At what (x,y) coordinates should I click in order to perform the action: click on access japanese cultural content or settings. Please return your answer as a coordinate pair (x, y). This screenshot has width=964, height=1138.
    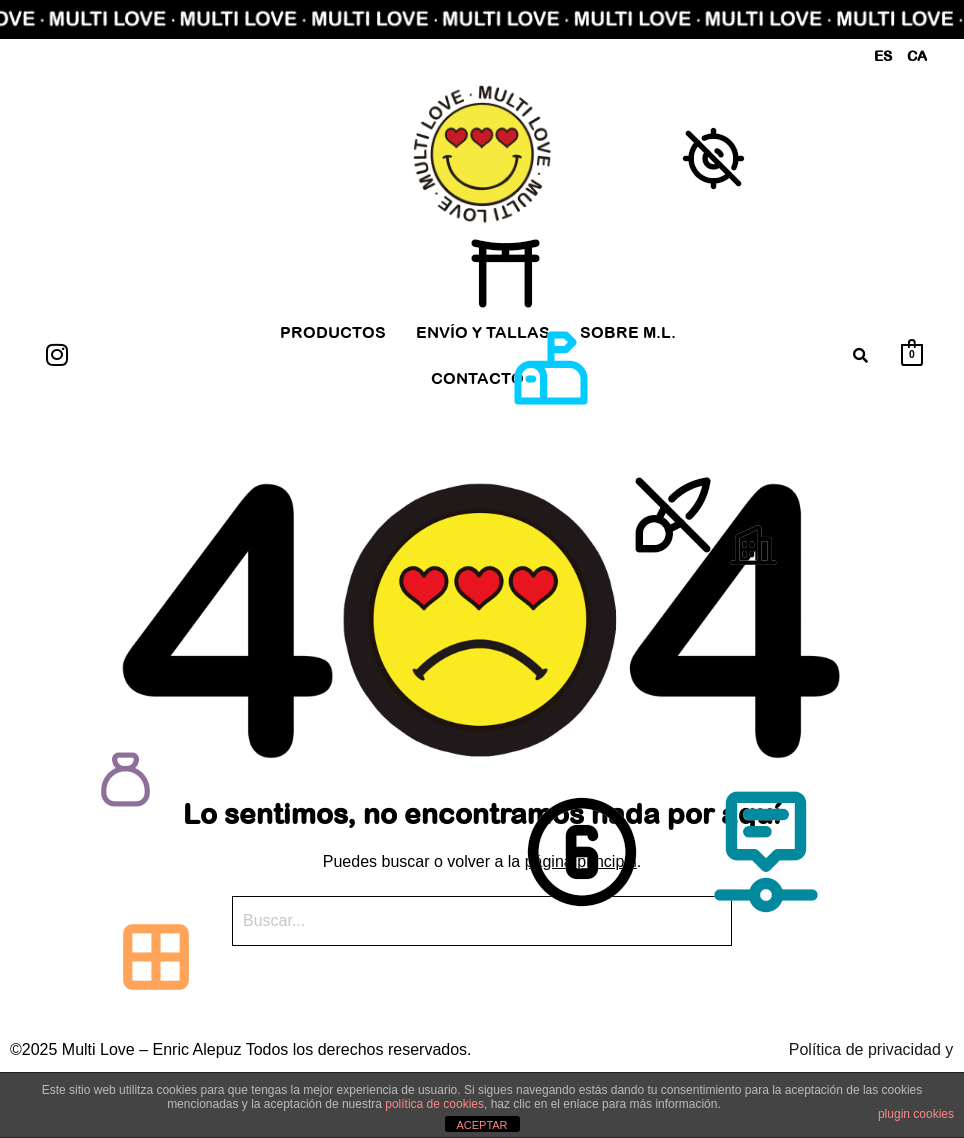
    Looking at the image, I should click on (505, 273).